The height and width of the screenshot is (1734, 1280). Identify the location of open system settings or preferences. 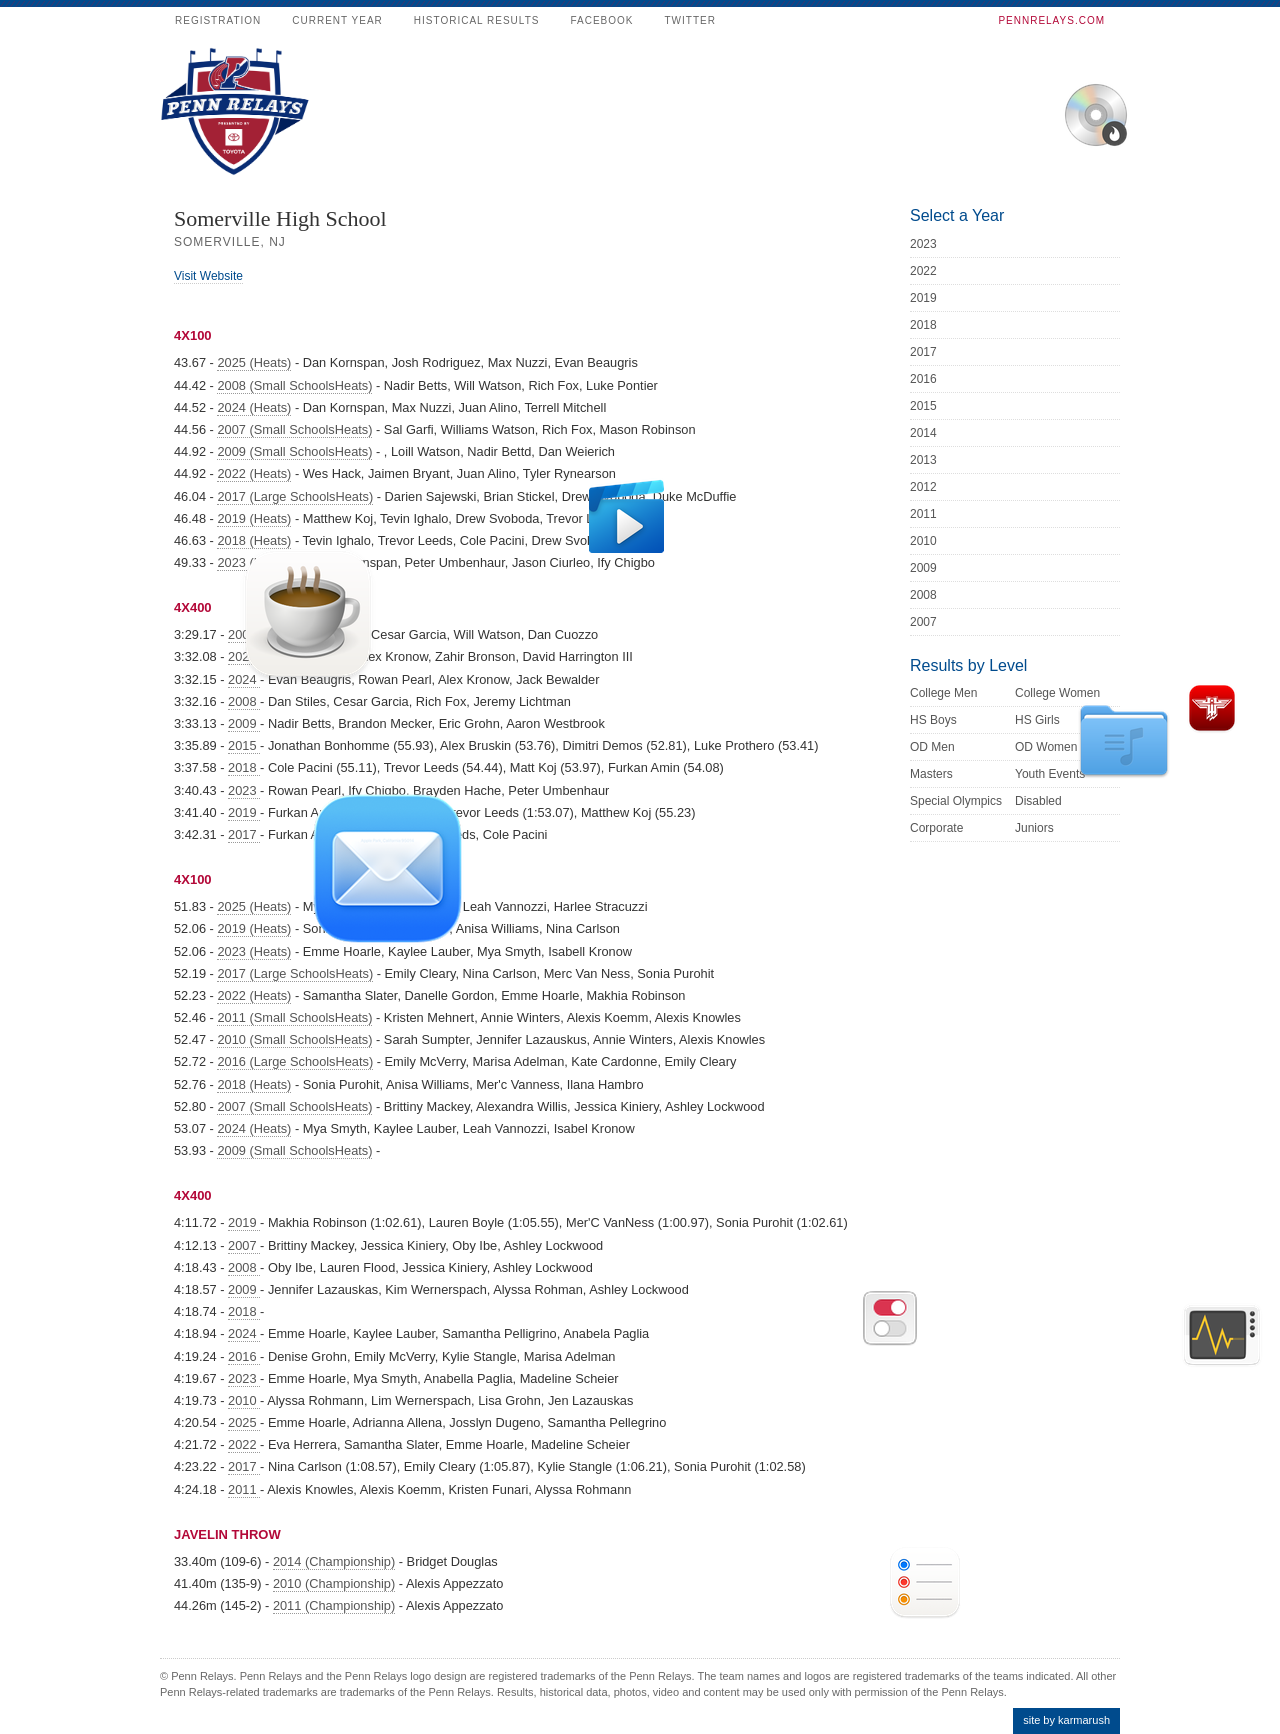
(890, 1318).